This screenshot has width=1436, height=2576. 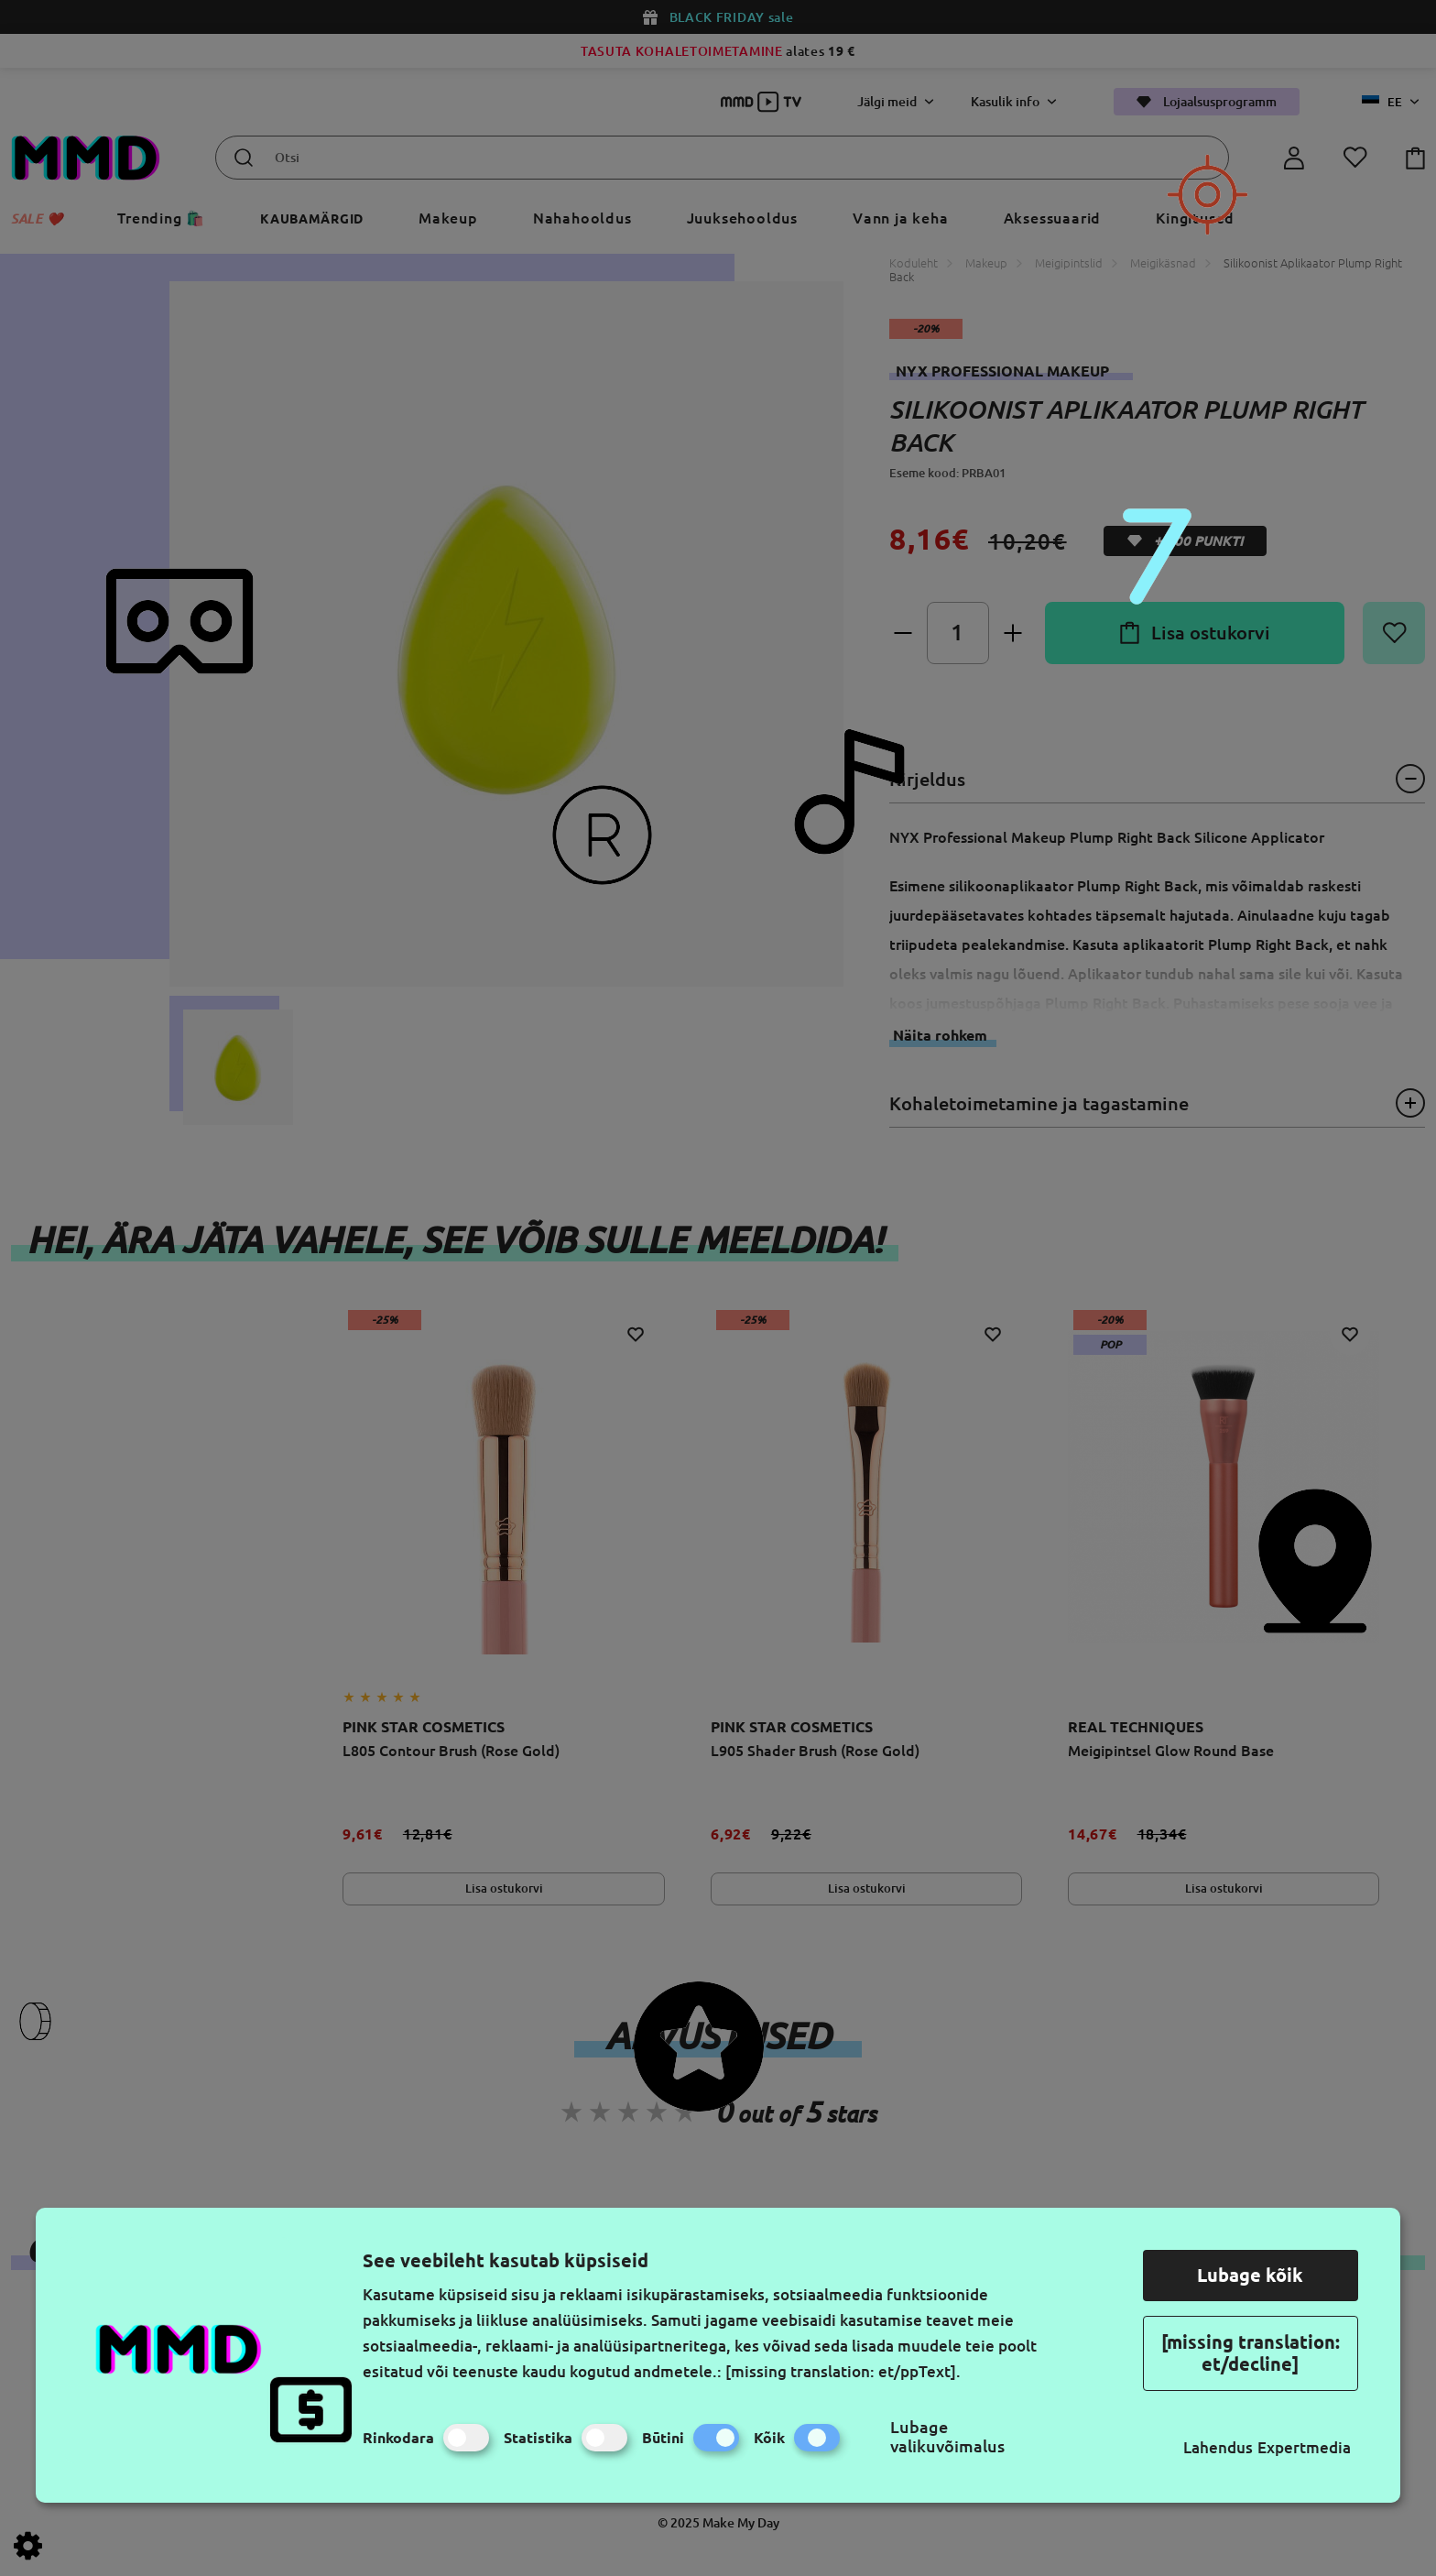 What do you see at coordinates (310, 2409) in the screenshot?
I see `find nearby ATMs or cash machines` at bounding box center [310, 2409].